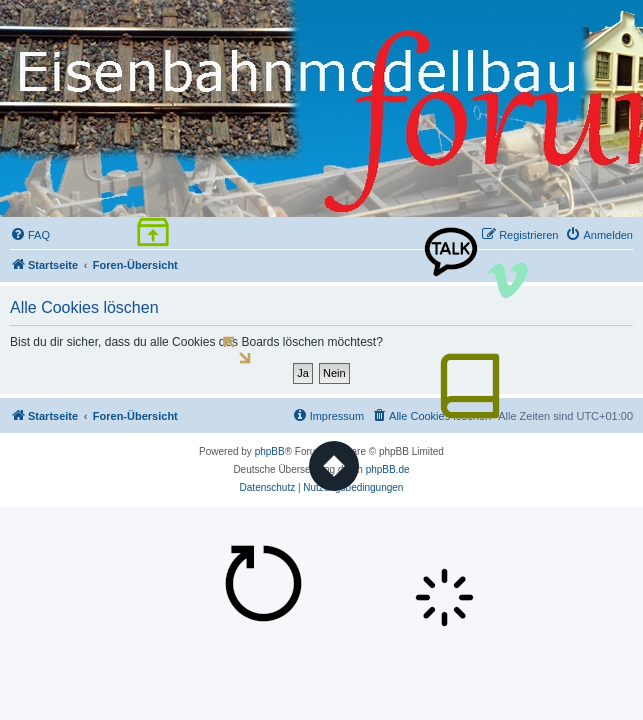 The width and height of the screenshot is (643, 720). What do you see at coordinates (444, 597) in the screenshot?
I see `indicates content is loading` at bounding box center [444, 597].